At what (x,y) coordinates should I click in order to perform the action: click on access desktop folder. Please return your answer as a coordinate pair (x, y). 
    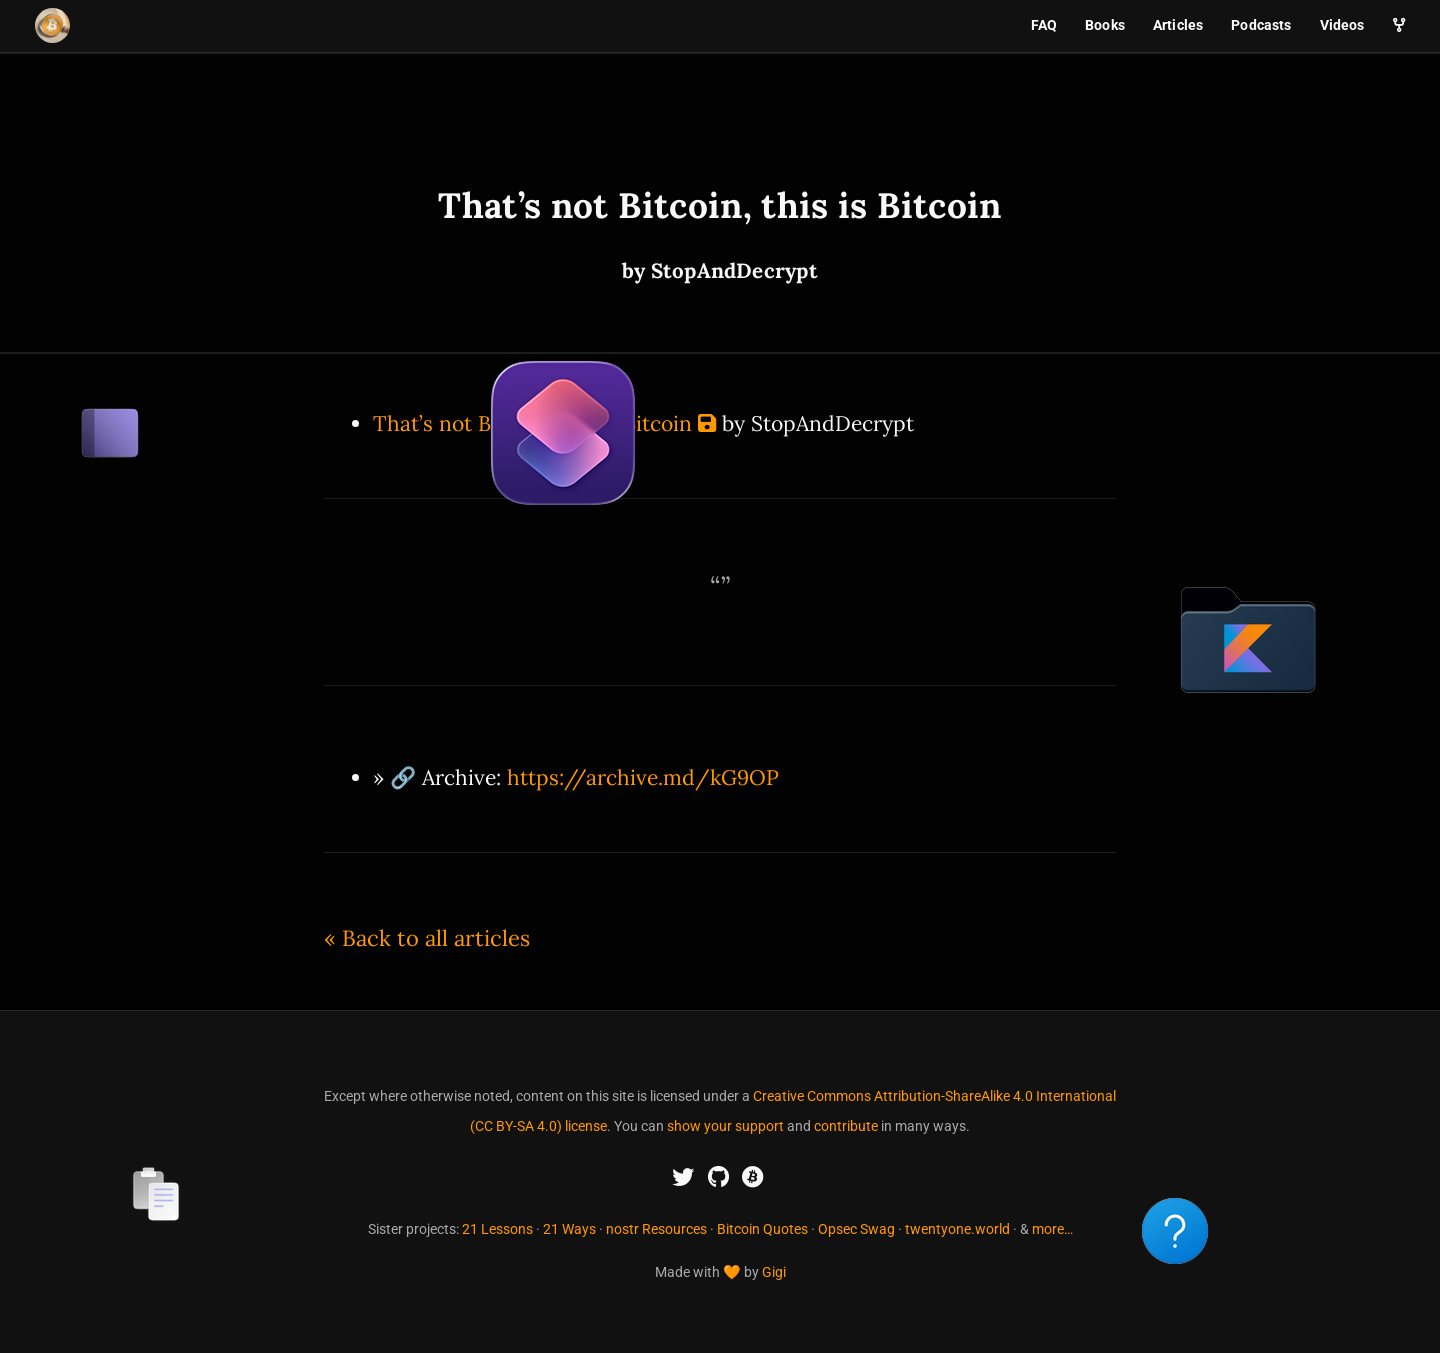
    Looking at the image, I should click on (110, 431).